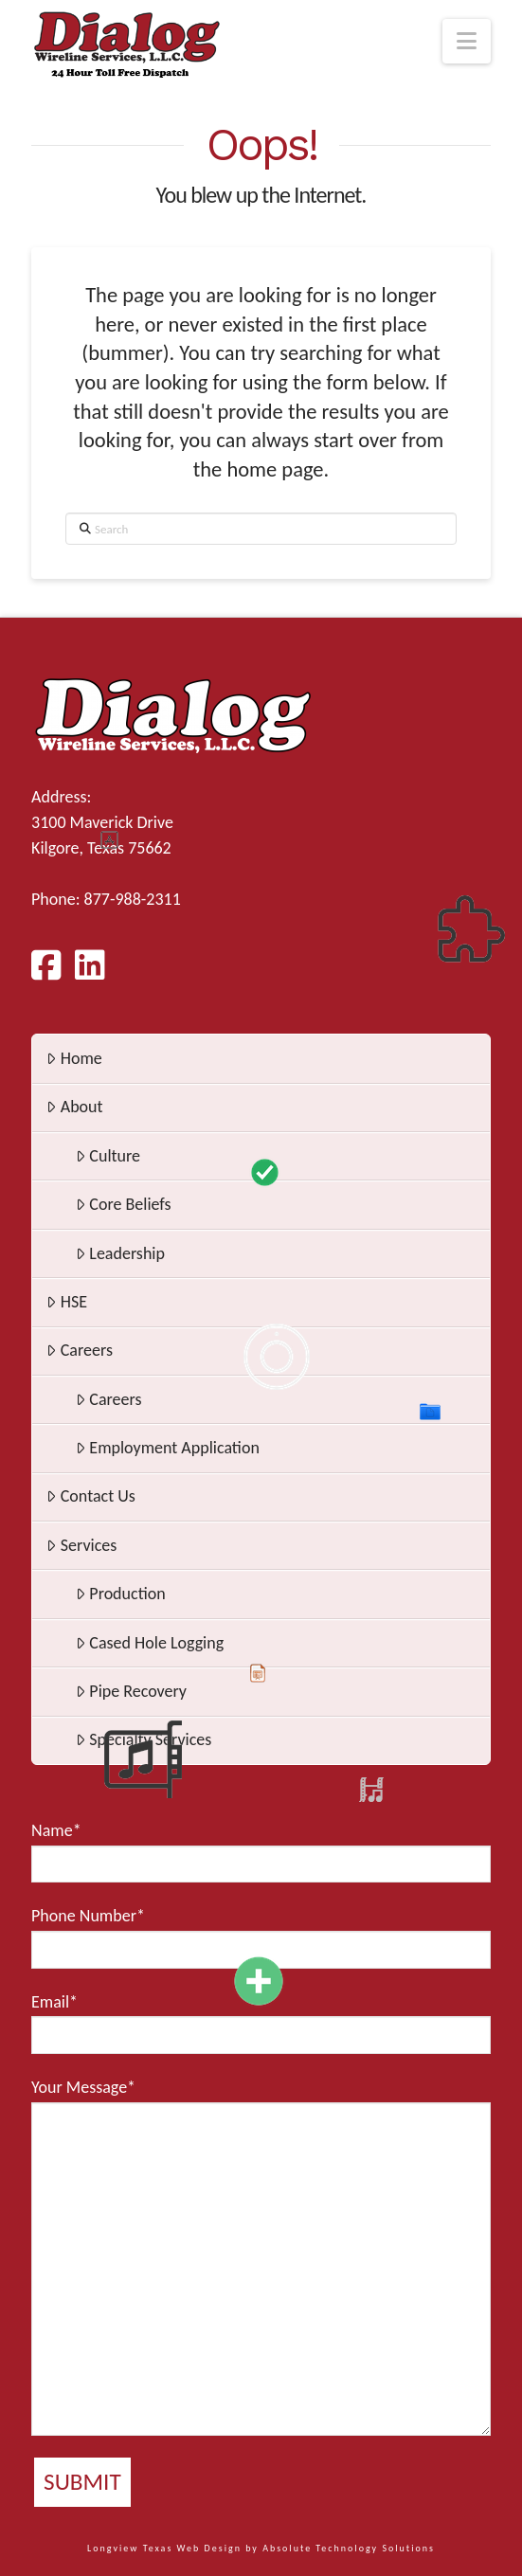  Describe the element at coordinates (258, 1673) in the screenshot. I see `a libreoffice impress presentation file` at that location.